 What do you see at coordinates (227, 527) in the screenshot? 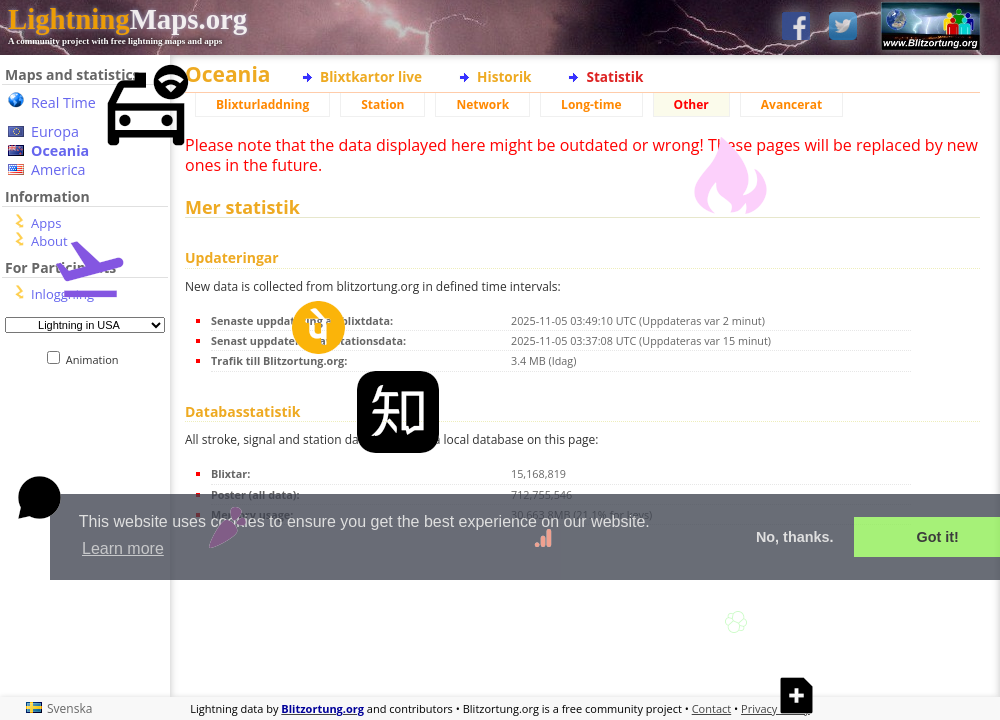
I see `open the Instacart app` at bounding box center [227, 527].